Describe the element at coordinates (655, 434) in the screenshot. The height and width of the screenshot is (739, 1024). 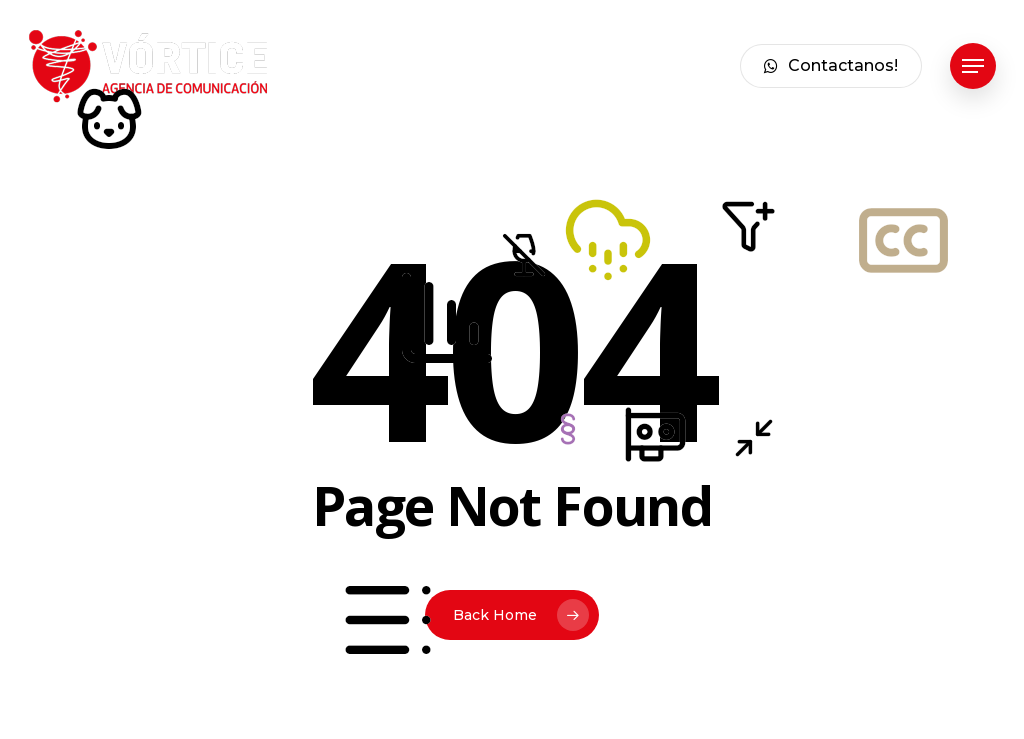
I see `view graphics card or GPU information` at that location.